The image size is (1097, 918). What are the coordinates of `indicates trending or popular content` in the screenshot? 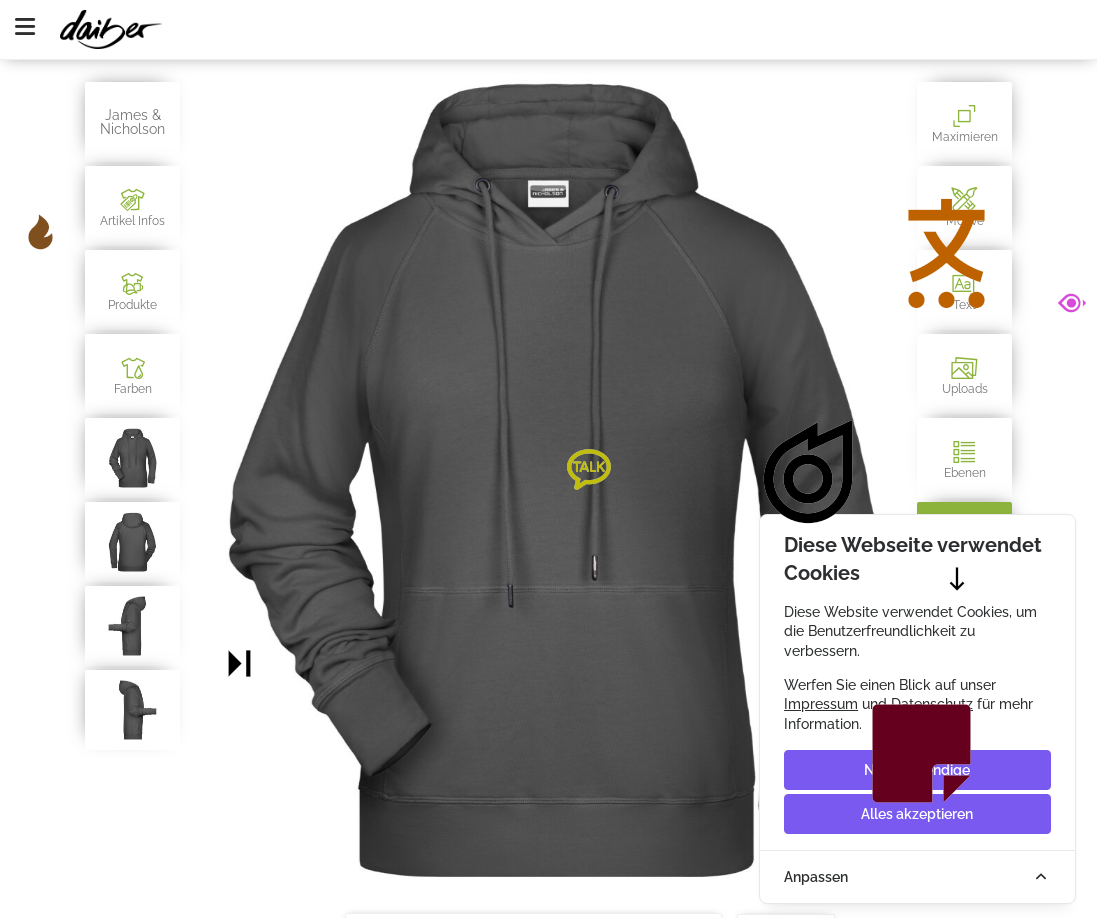 It's located at (40, 231).